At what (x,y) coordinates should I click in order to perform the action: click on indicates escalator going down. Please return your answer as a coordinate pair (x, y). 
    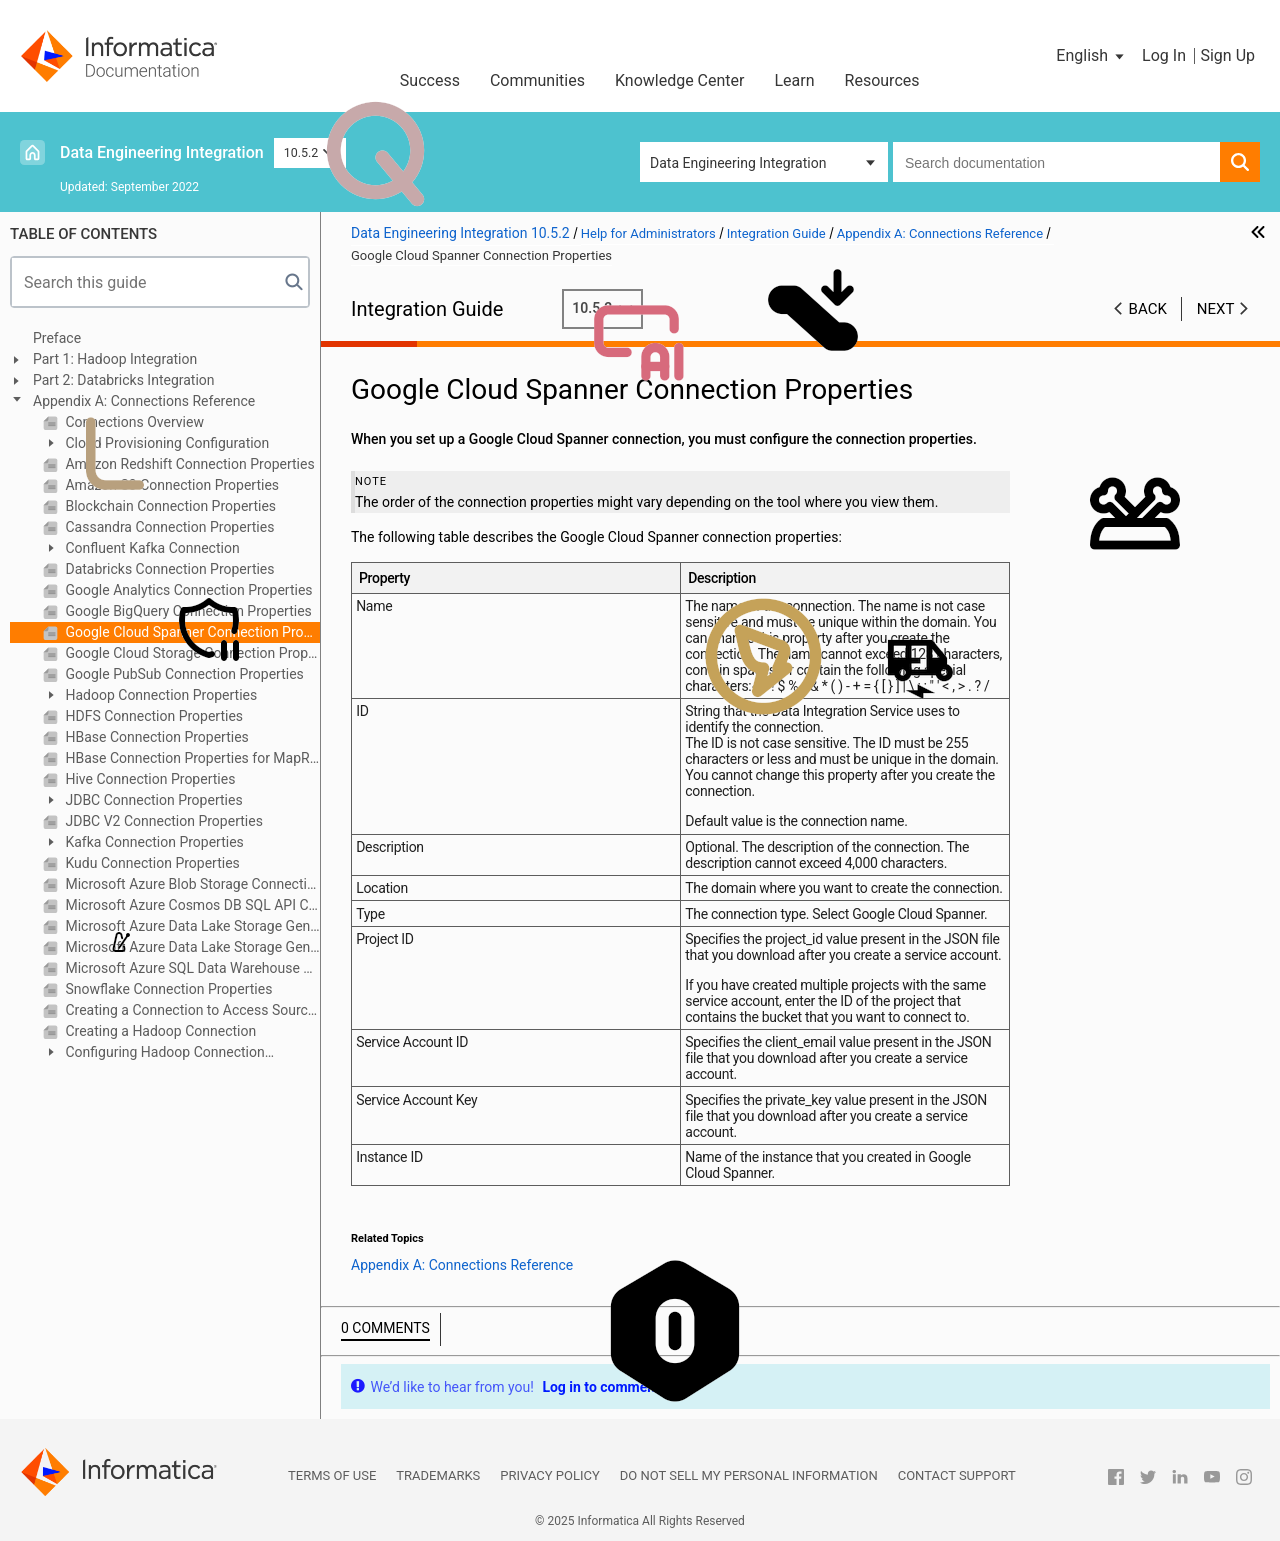
    Looking at the image, I should click on (813, 310).